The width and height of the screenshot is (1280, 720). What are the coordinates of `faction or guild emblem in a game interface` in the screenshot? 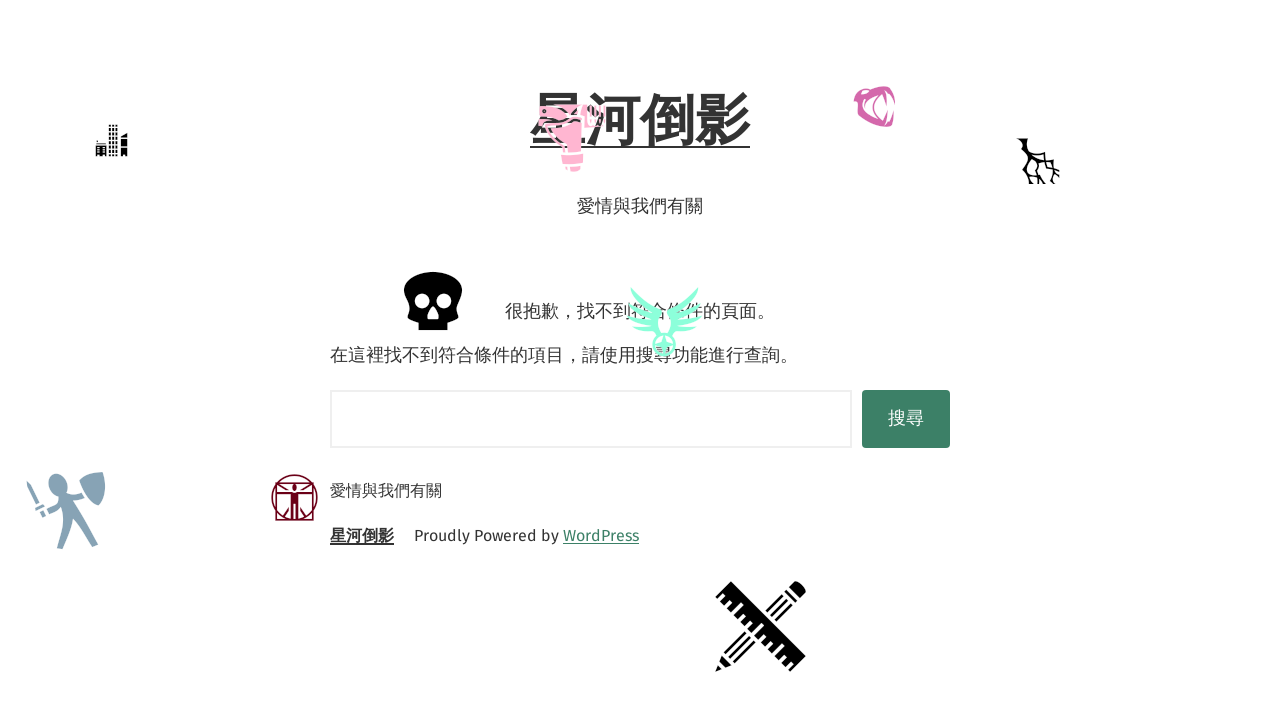 It's located at (664, 322).